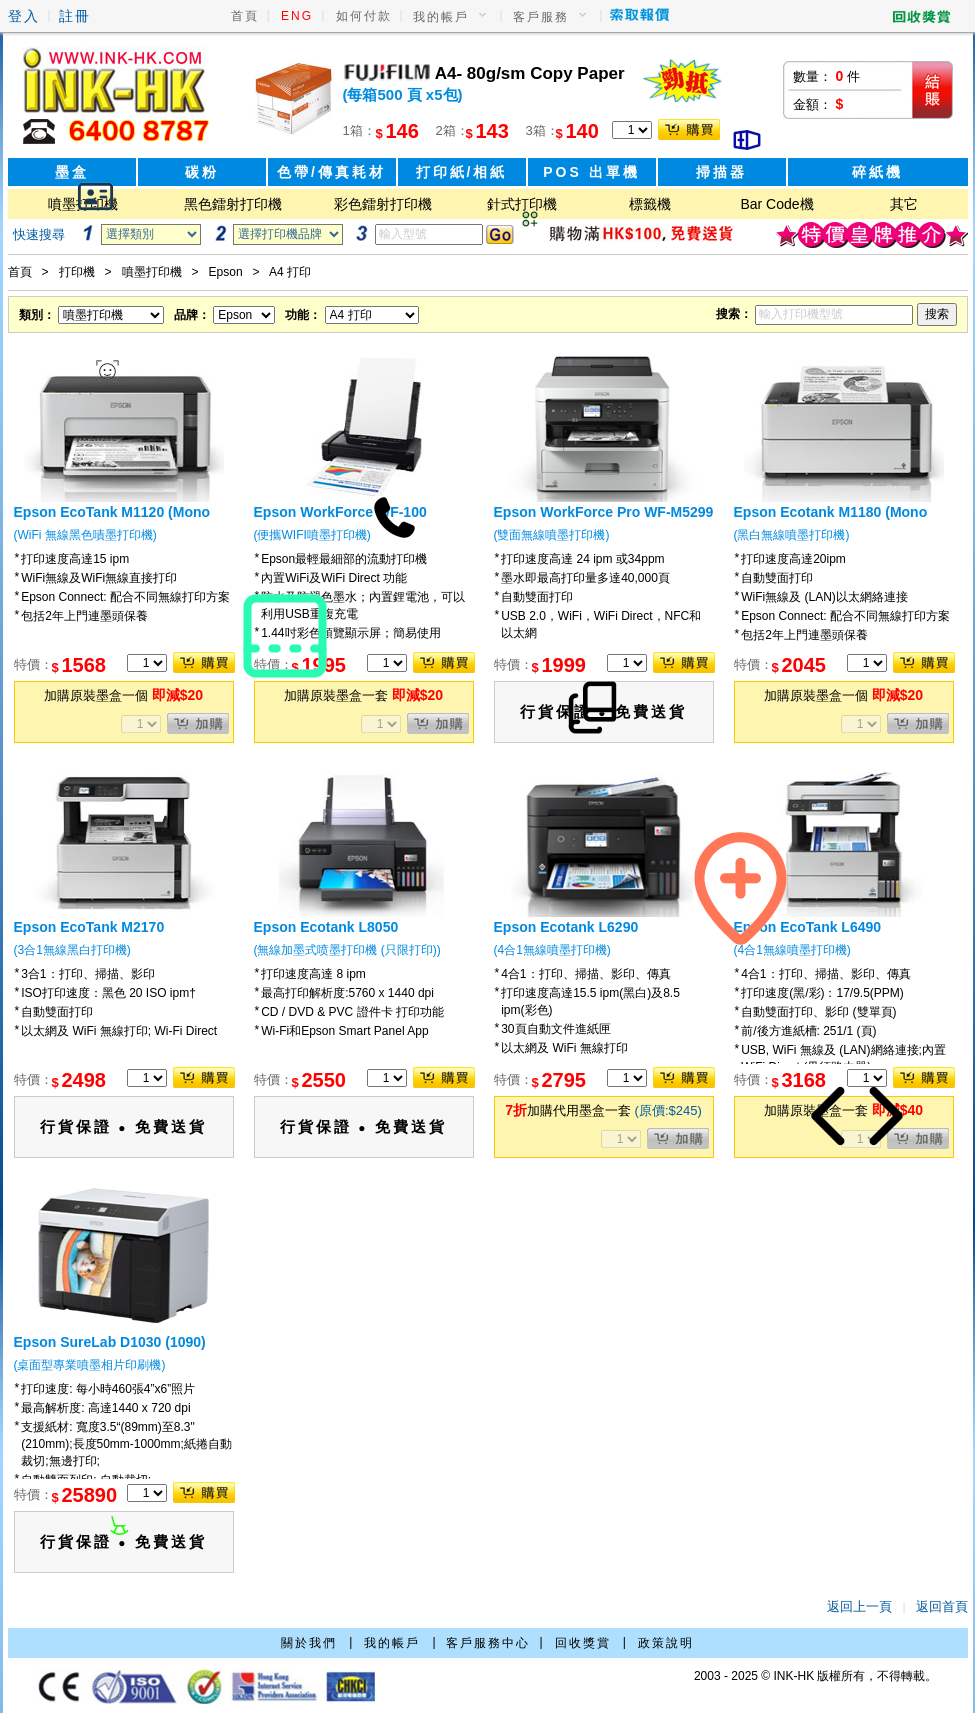 Image resolution: width=975 pixels, height=1713 pixels. Describe the element at coordinates (530, 219) in the screenshot. I see `add a new item to a collection` at that location.